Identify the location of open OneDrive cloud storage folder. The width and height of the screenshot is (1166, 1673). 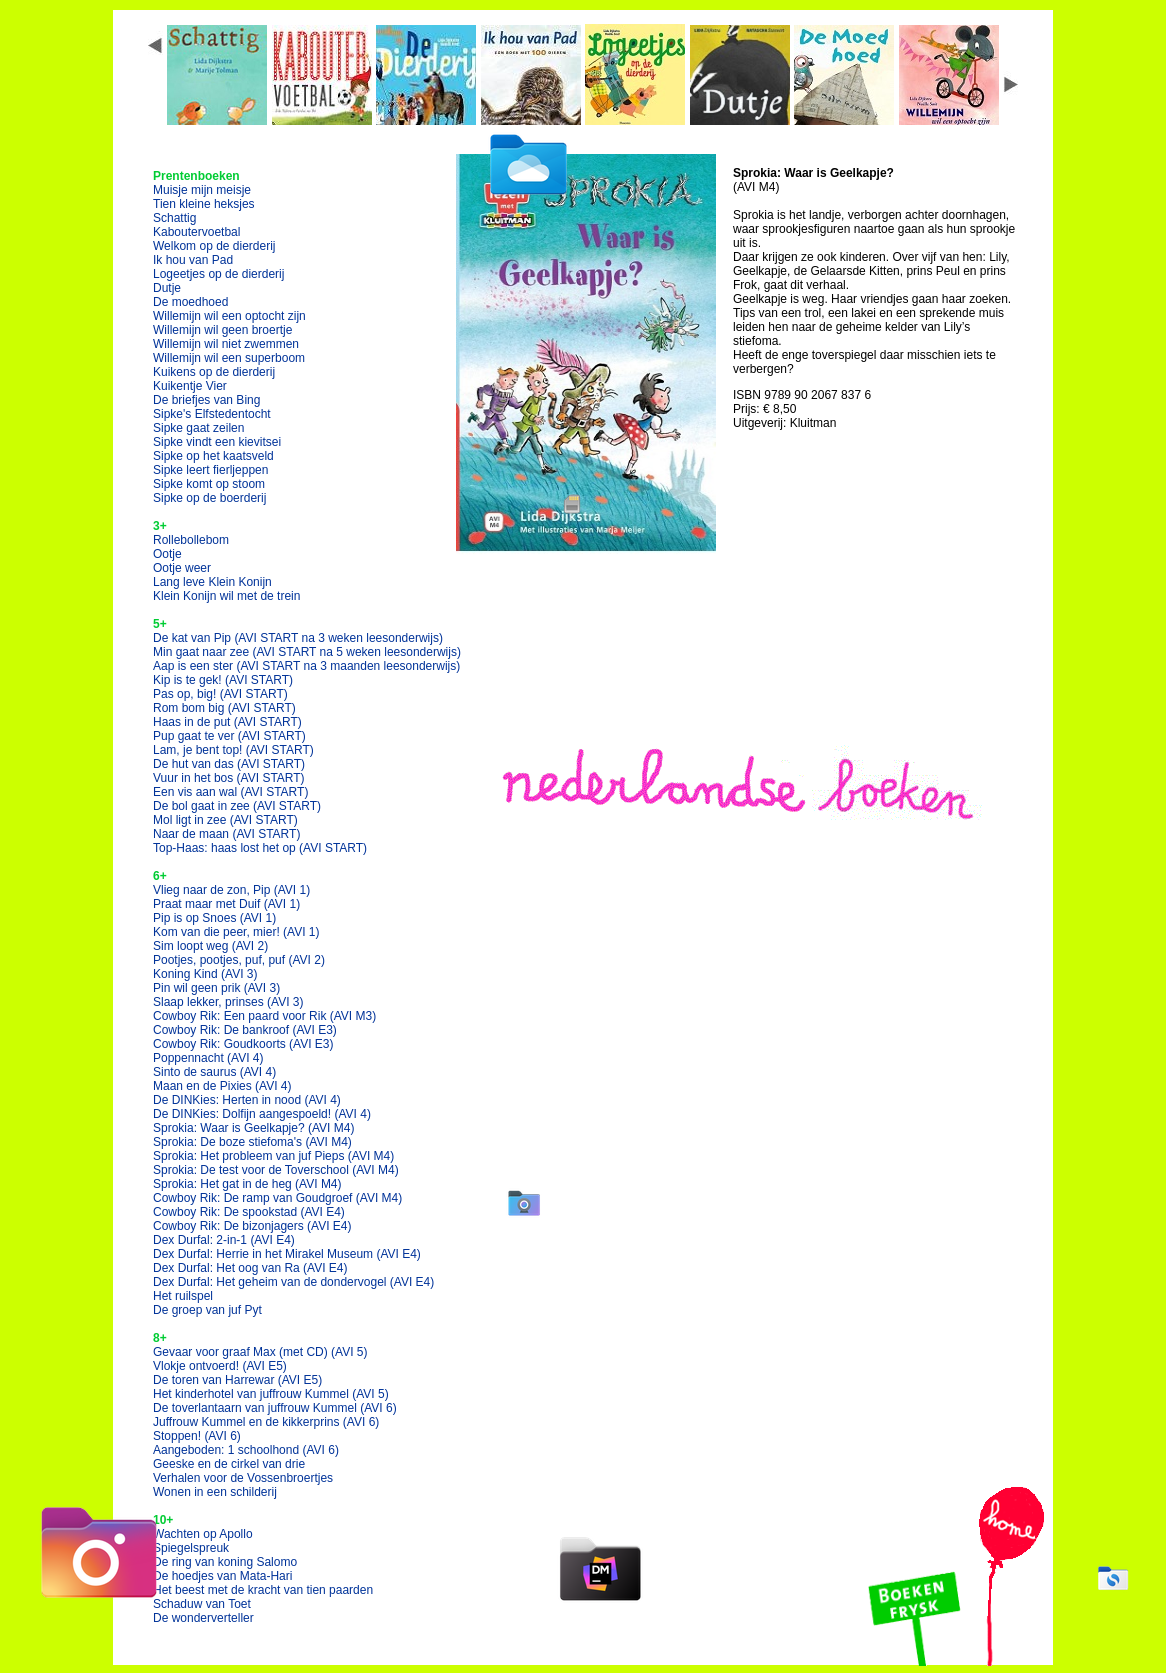
(528, 166).